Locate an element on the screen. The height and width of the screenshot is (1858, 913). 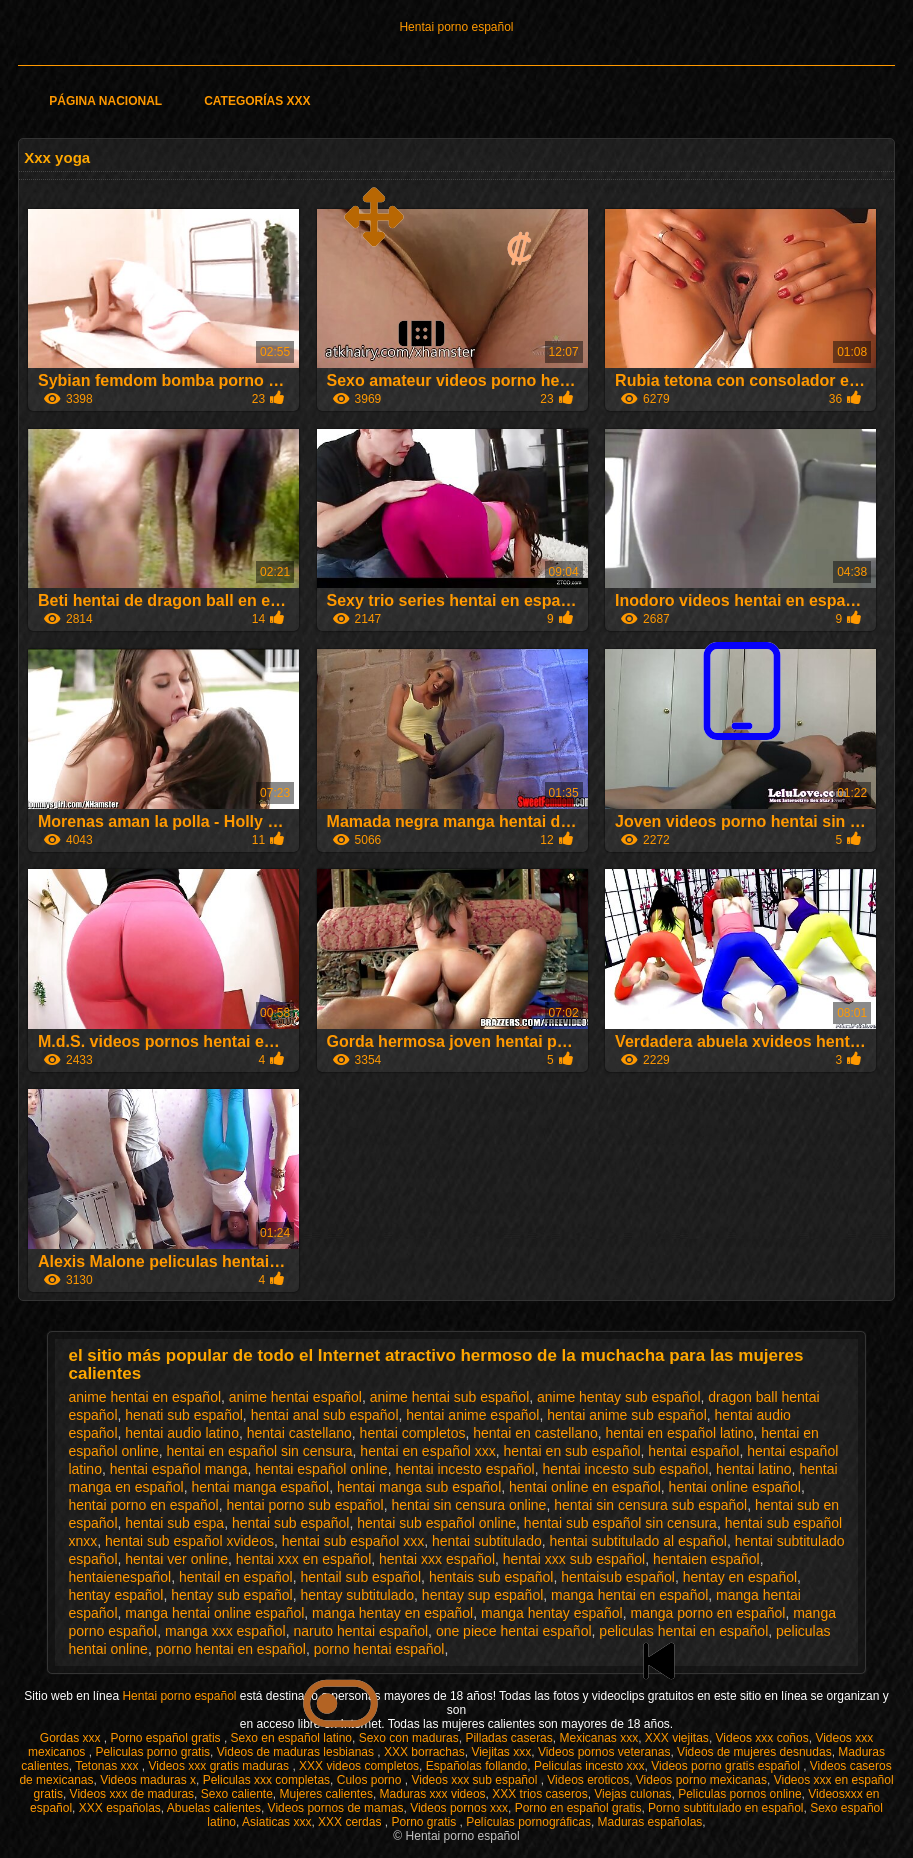
access first aid or medical resources is located at coordinates (421, 333).